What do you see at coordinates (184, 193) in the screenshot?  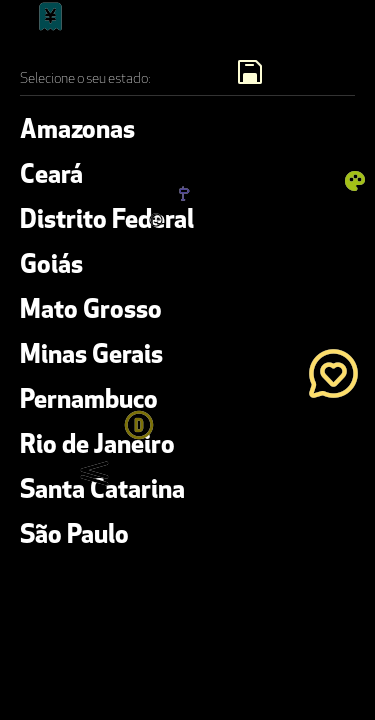 I see `navigate to directions or wayfinding` at bounding box center [184, 193].